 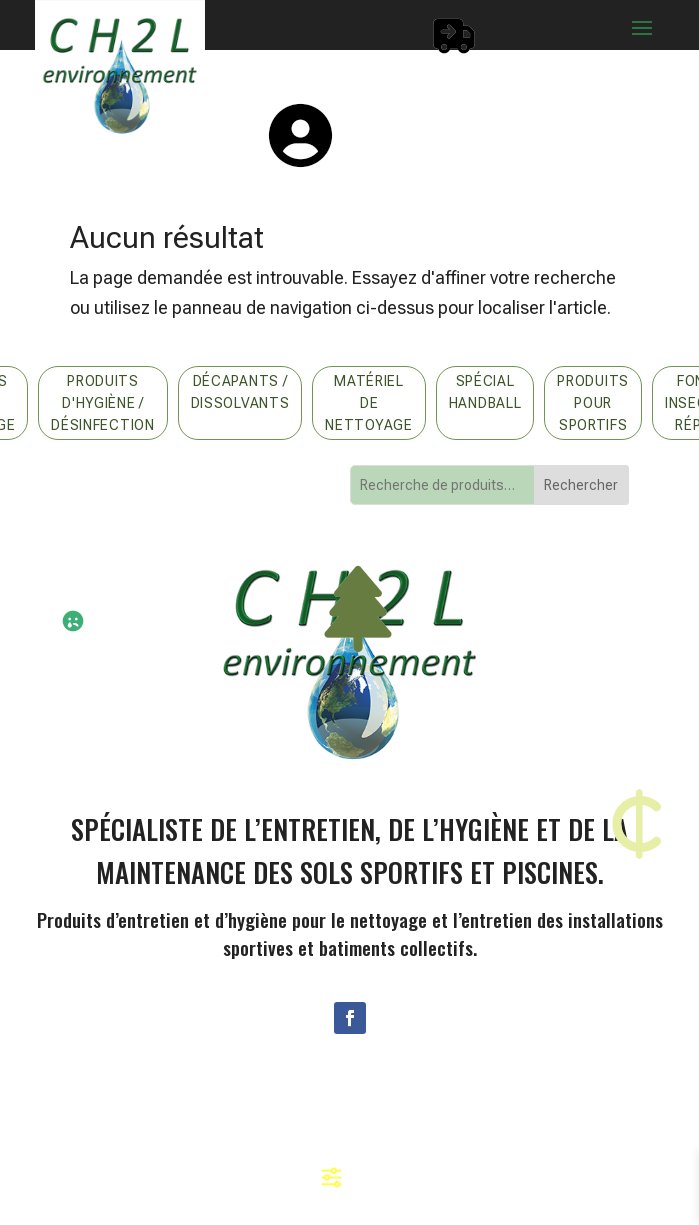 I want to click on indicates an error or failed action, so click(x=73, y=621).